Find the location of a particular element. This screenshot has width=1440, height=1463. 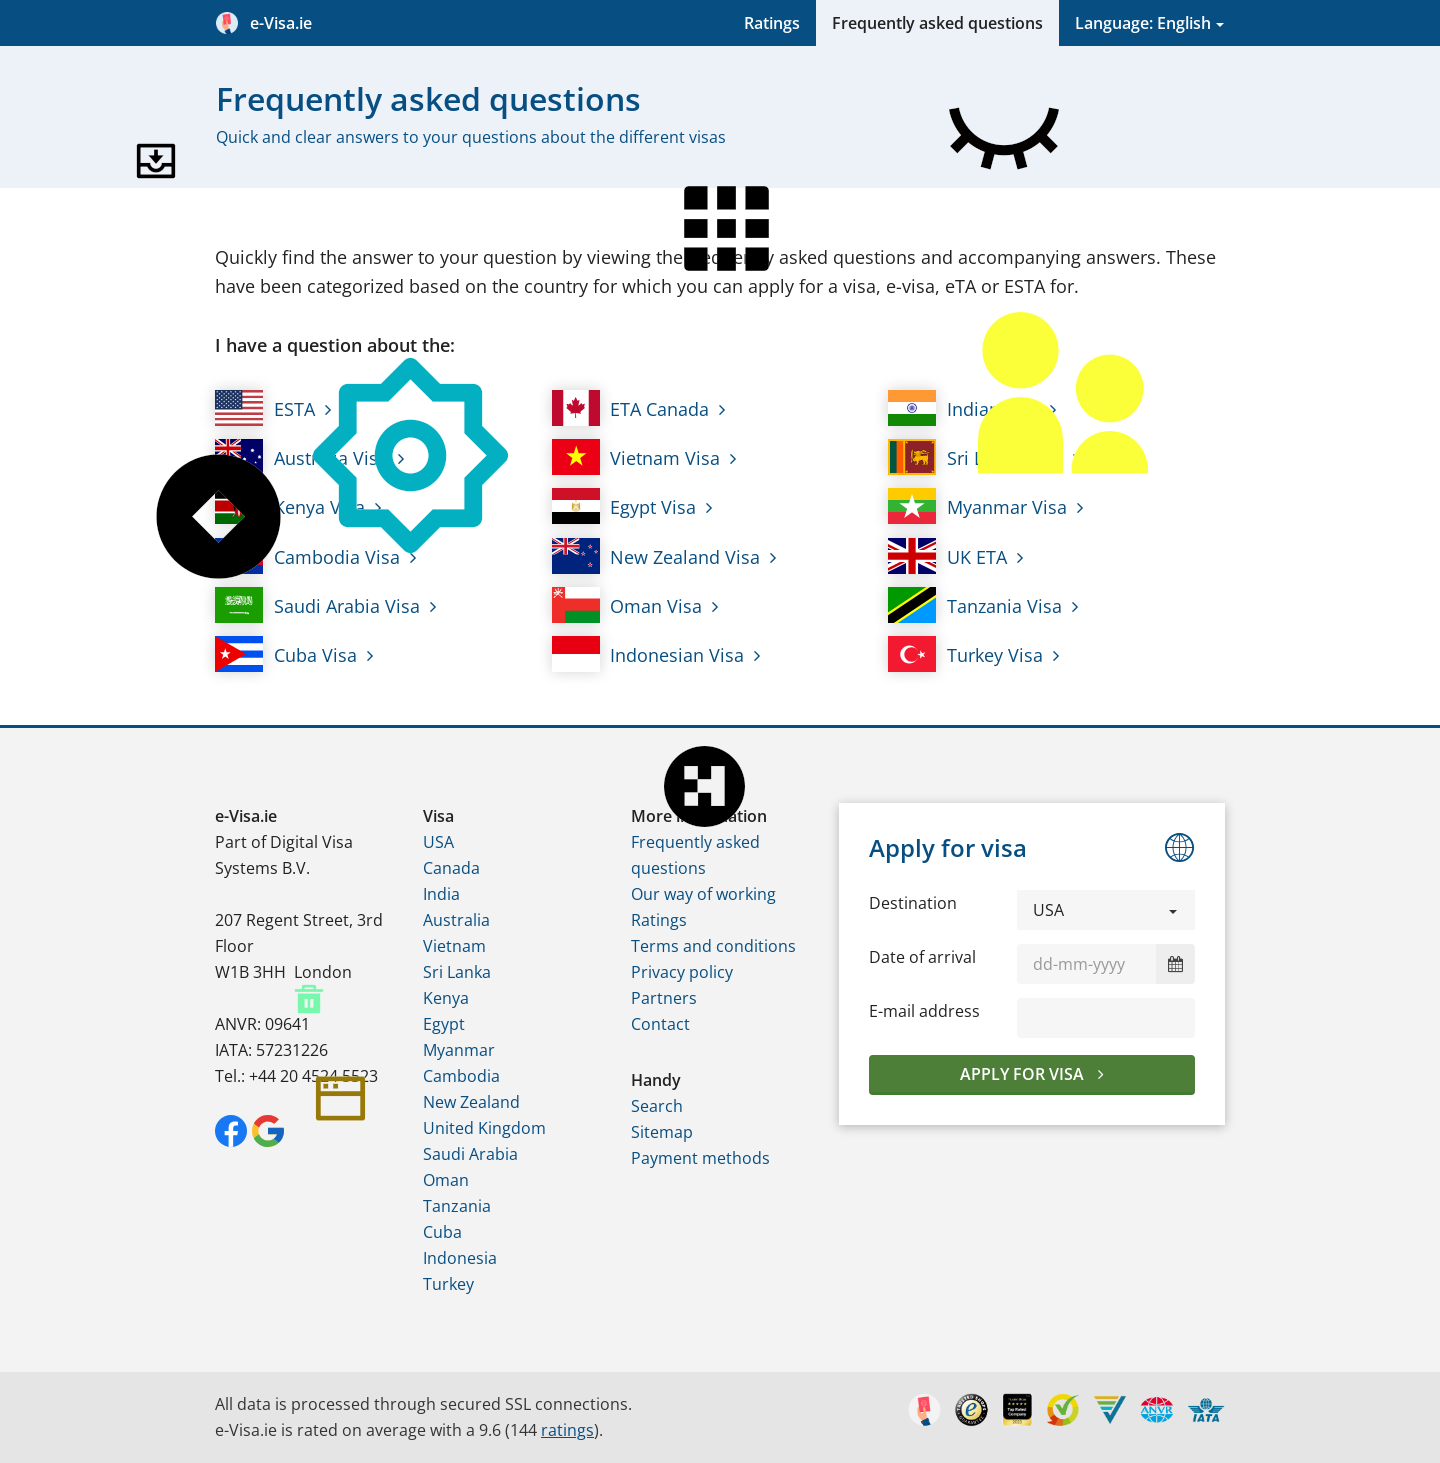

open the Crehana app is located at coordinates (704, 786).